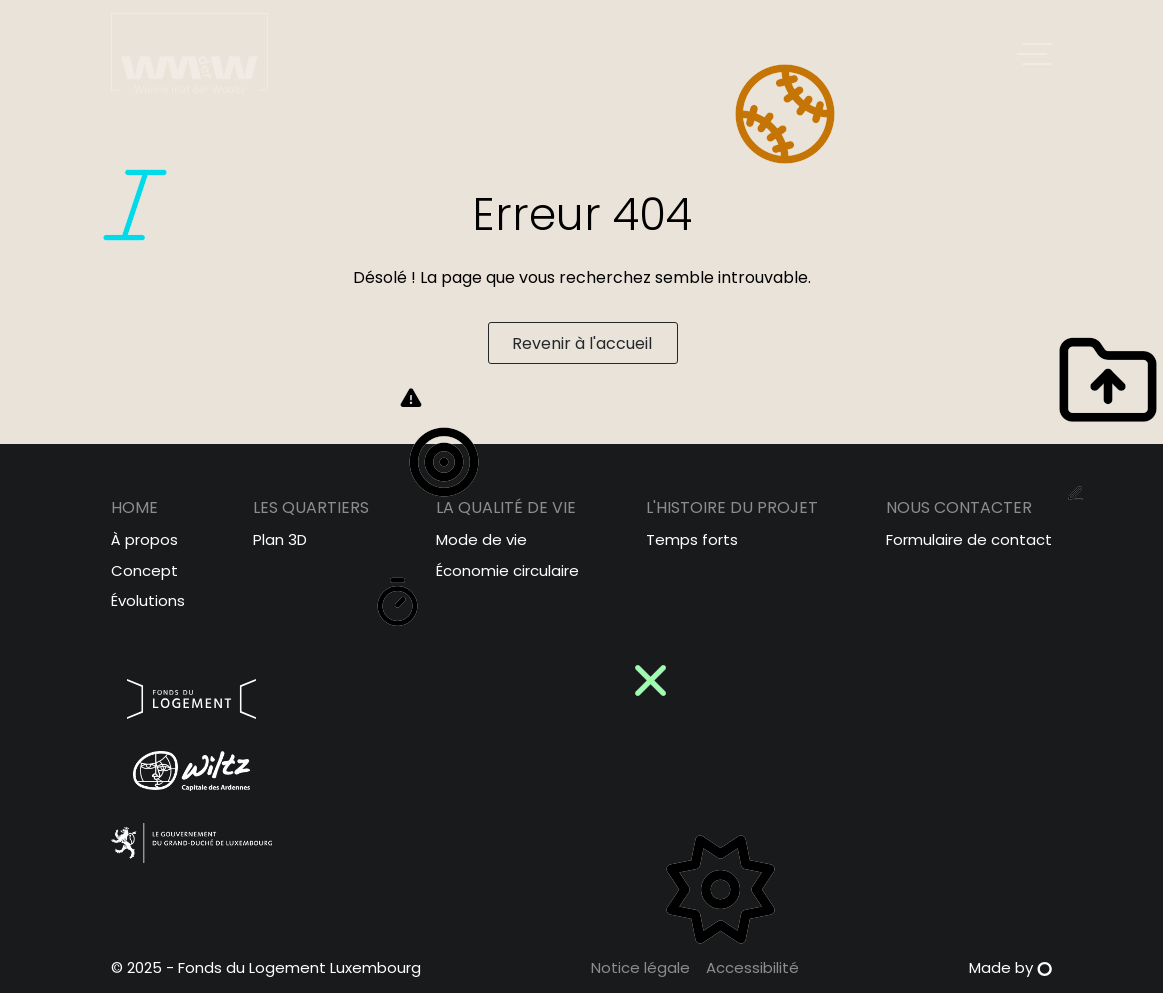  I want to click on view baseball scores or stats, so click(785, 114).